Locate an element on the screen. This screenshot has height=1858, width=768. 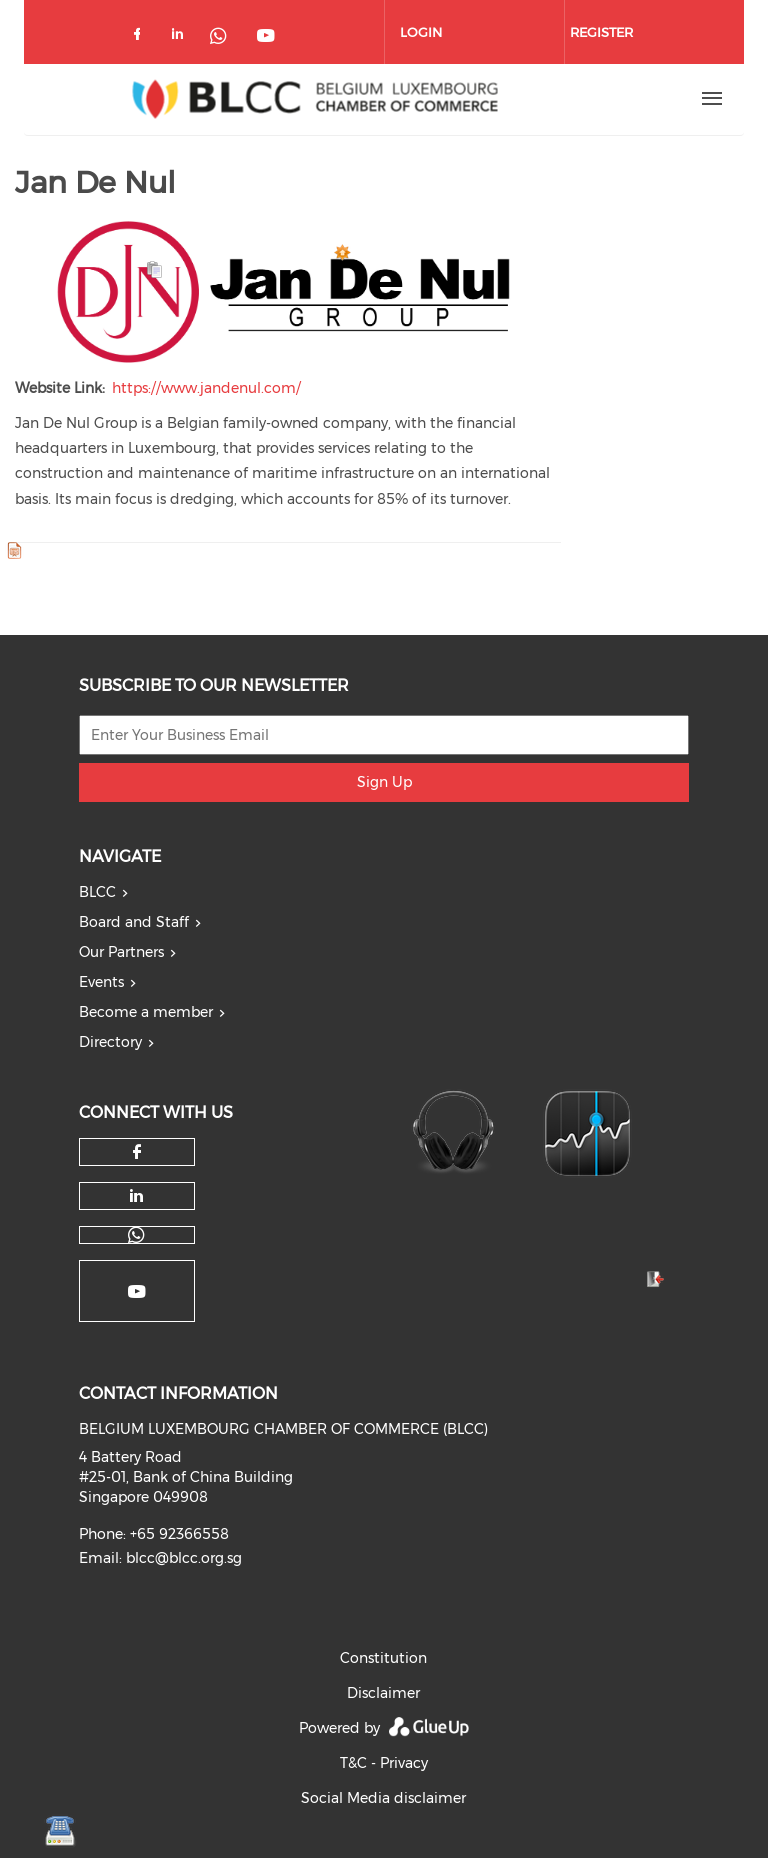
exit or close the application is located at coordinates (655, 1279).